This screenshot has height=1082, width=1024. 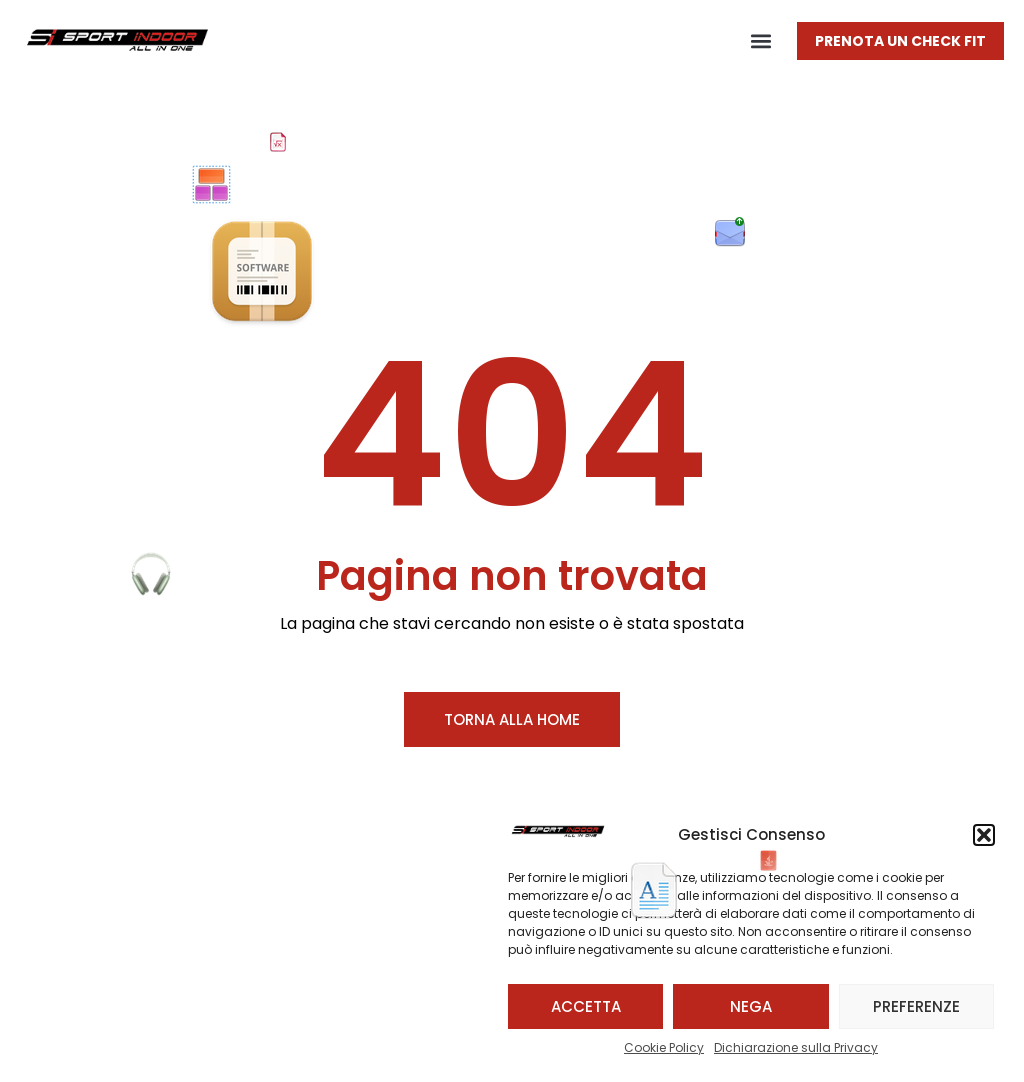 I want to click on bluetooth headphones connected successfully, so click(x=151, y=574).